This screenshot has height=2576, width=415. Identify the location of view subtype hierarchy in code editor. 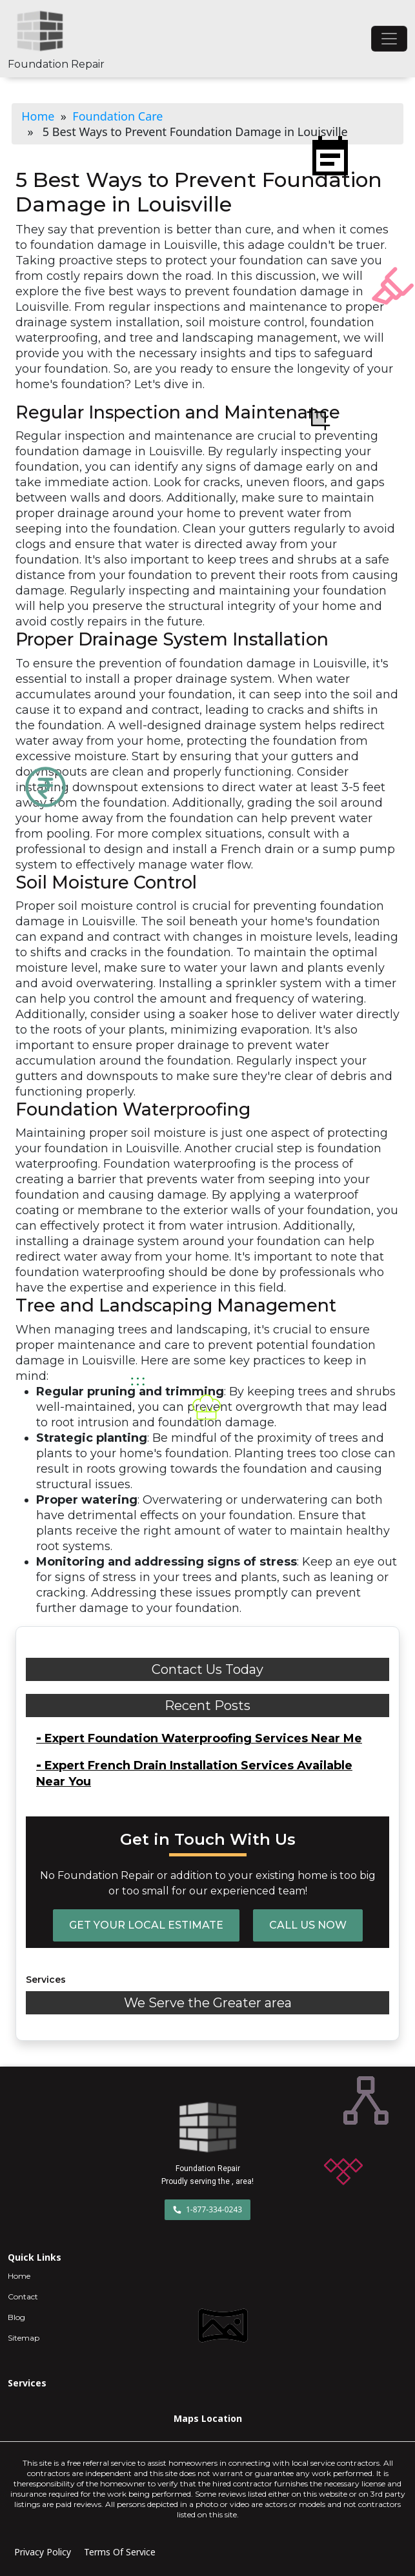
(367, 2100).